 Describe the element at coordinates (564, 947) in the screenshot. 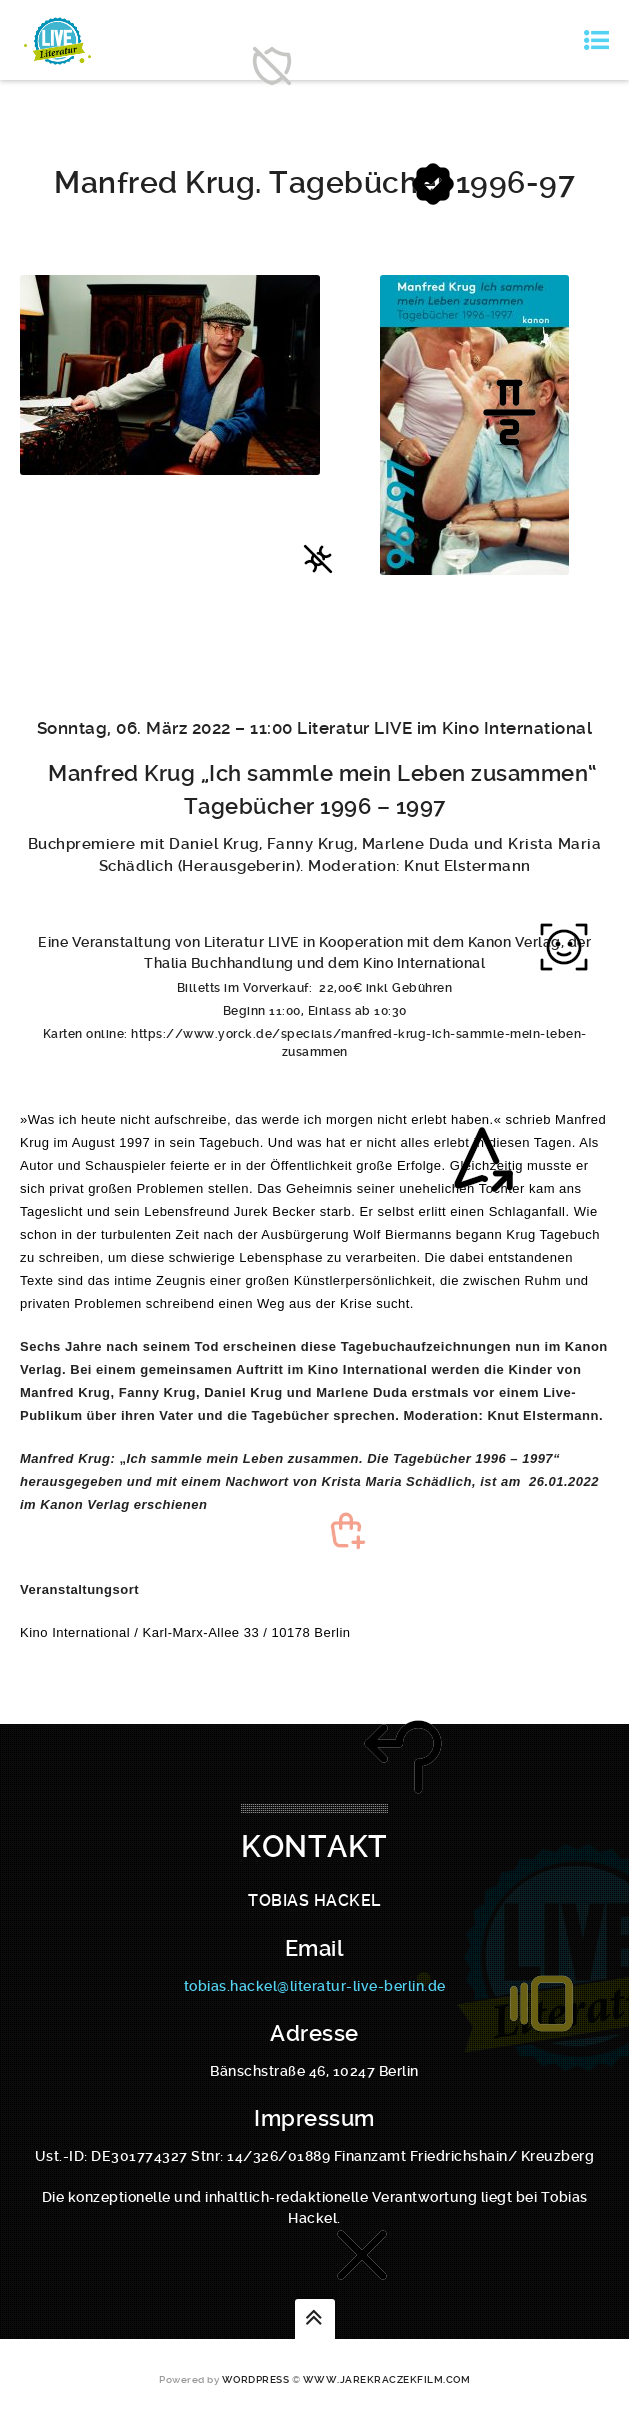

I see `scan face to unlock or authenticate` at that location.